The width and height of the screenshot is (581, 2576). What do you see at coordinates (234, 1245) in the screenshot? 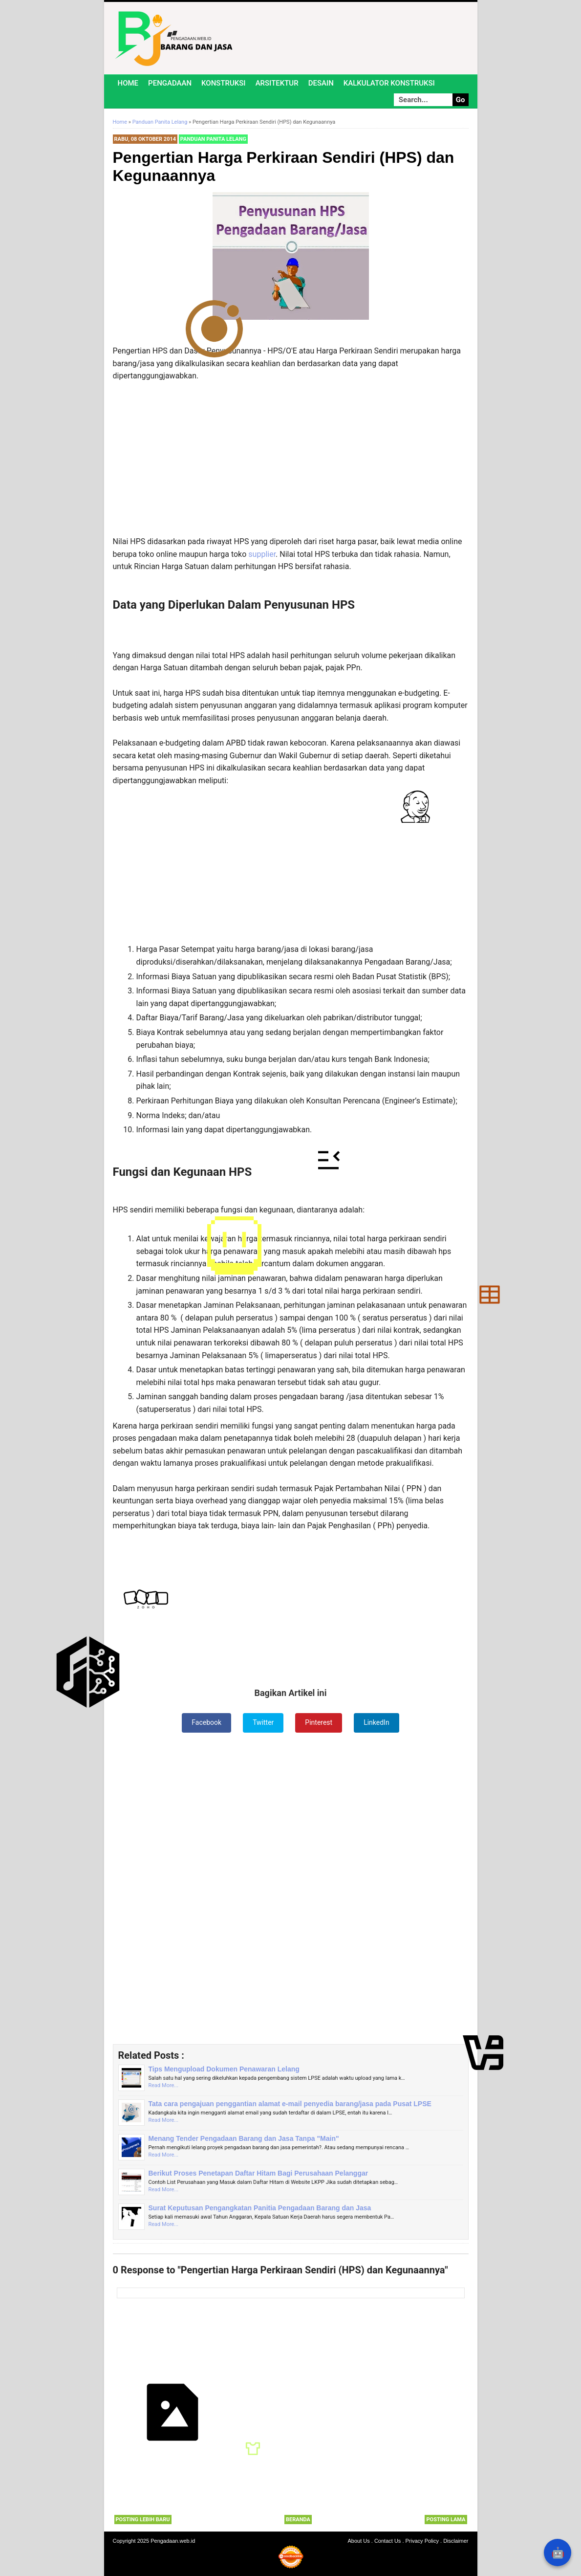
I see `open aseprite pixel art editor` at bounding box center [234, 1245].